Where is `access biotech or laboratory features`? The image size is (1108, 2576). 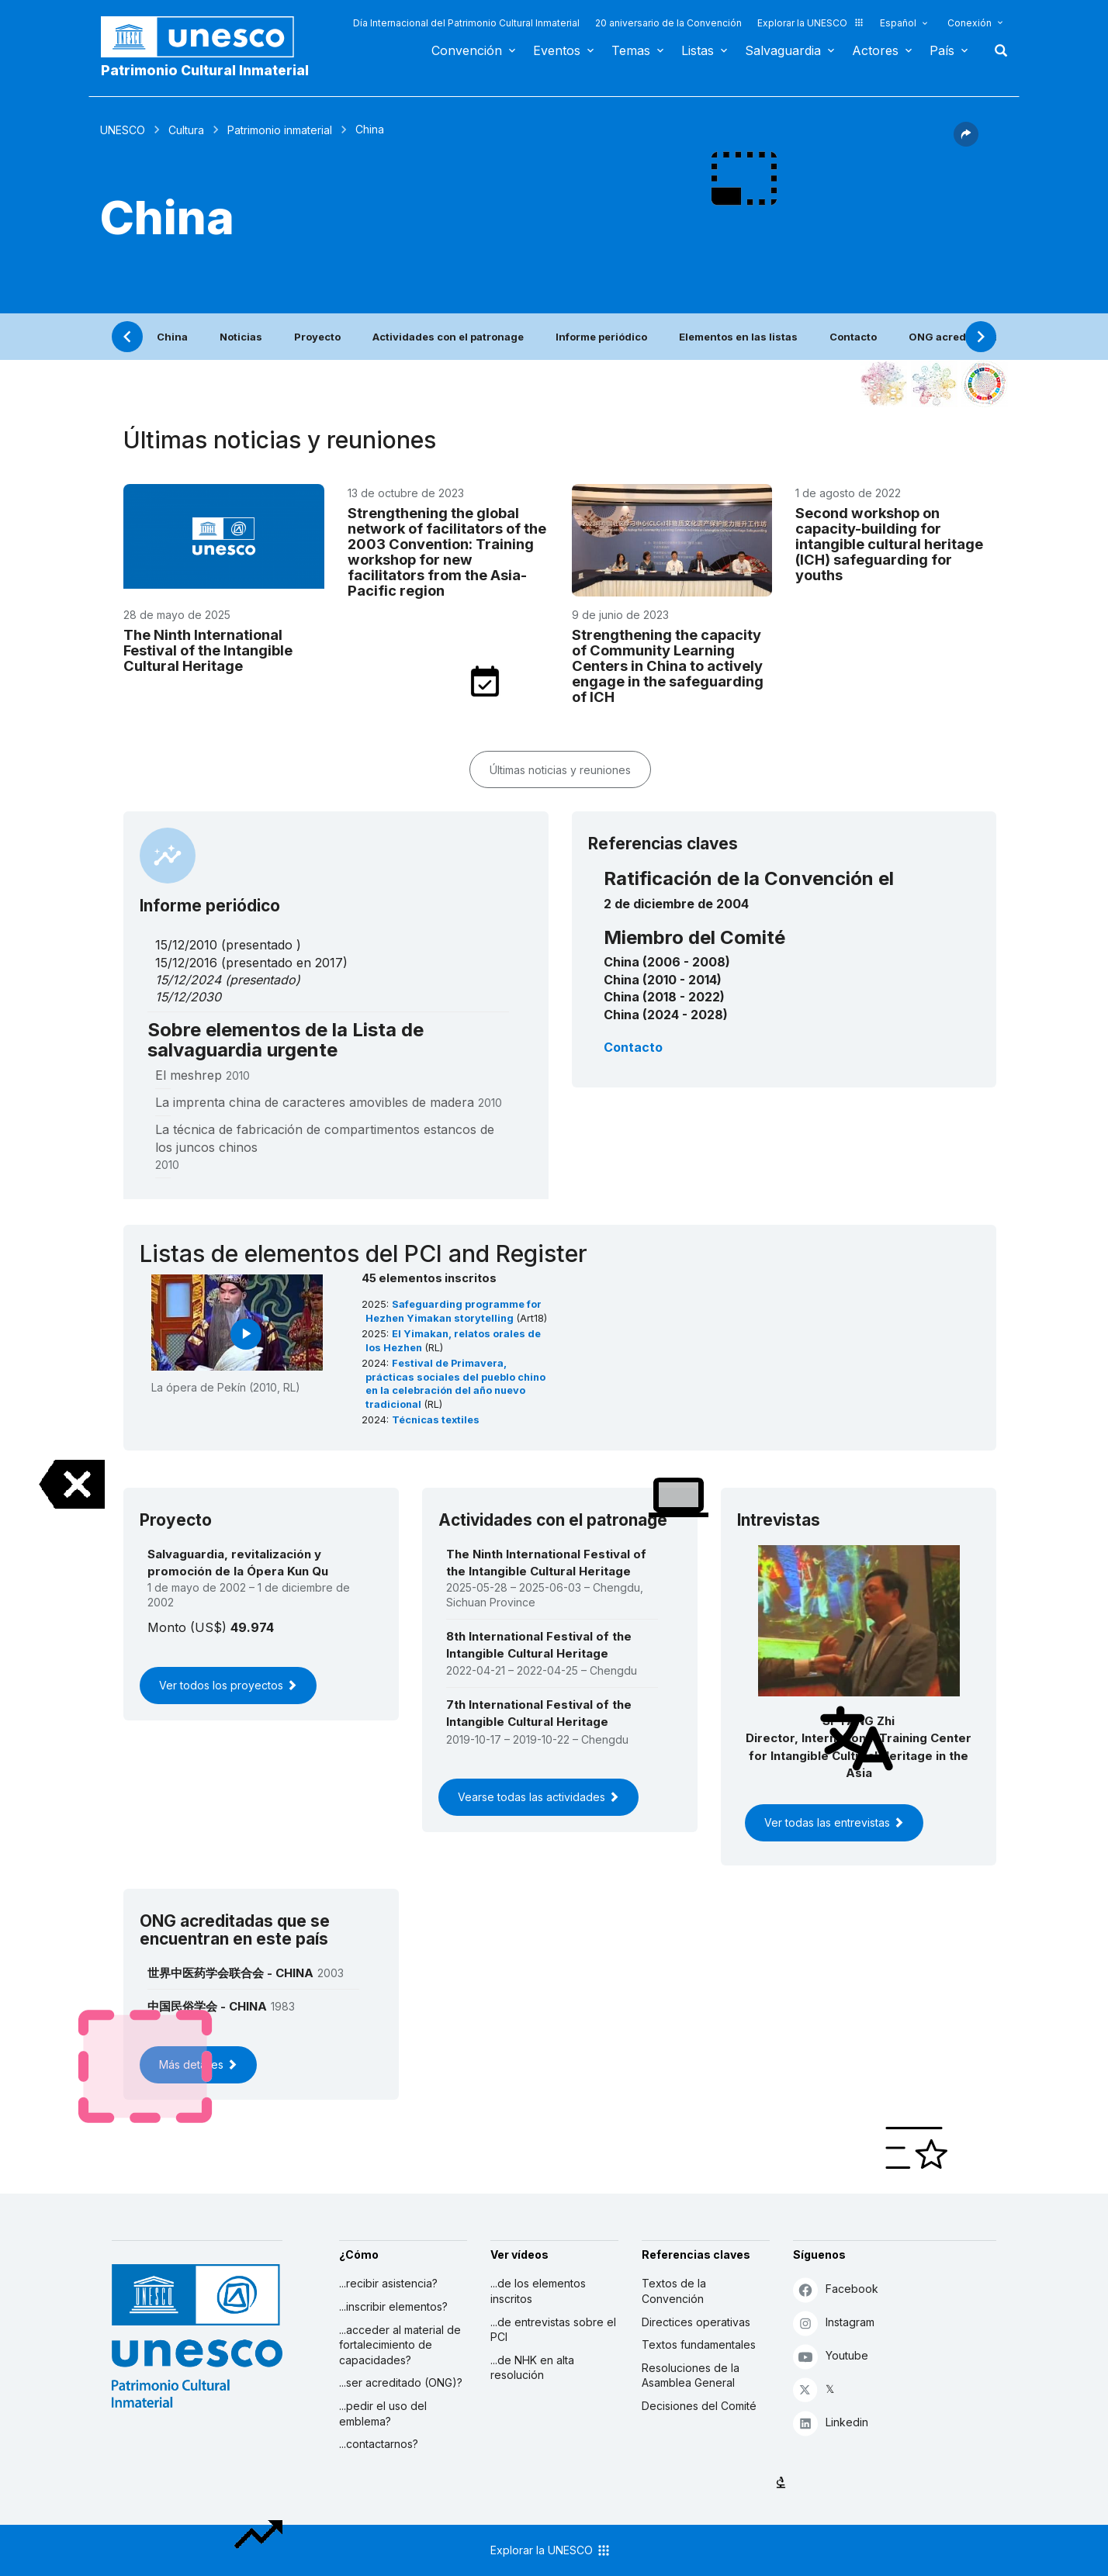
access biotech or laboratory features is located at coordinates (781, 2482).